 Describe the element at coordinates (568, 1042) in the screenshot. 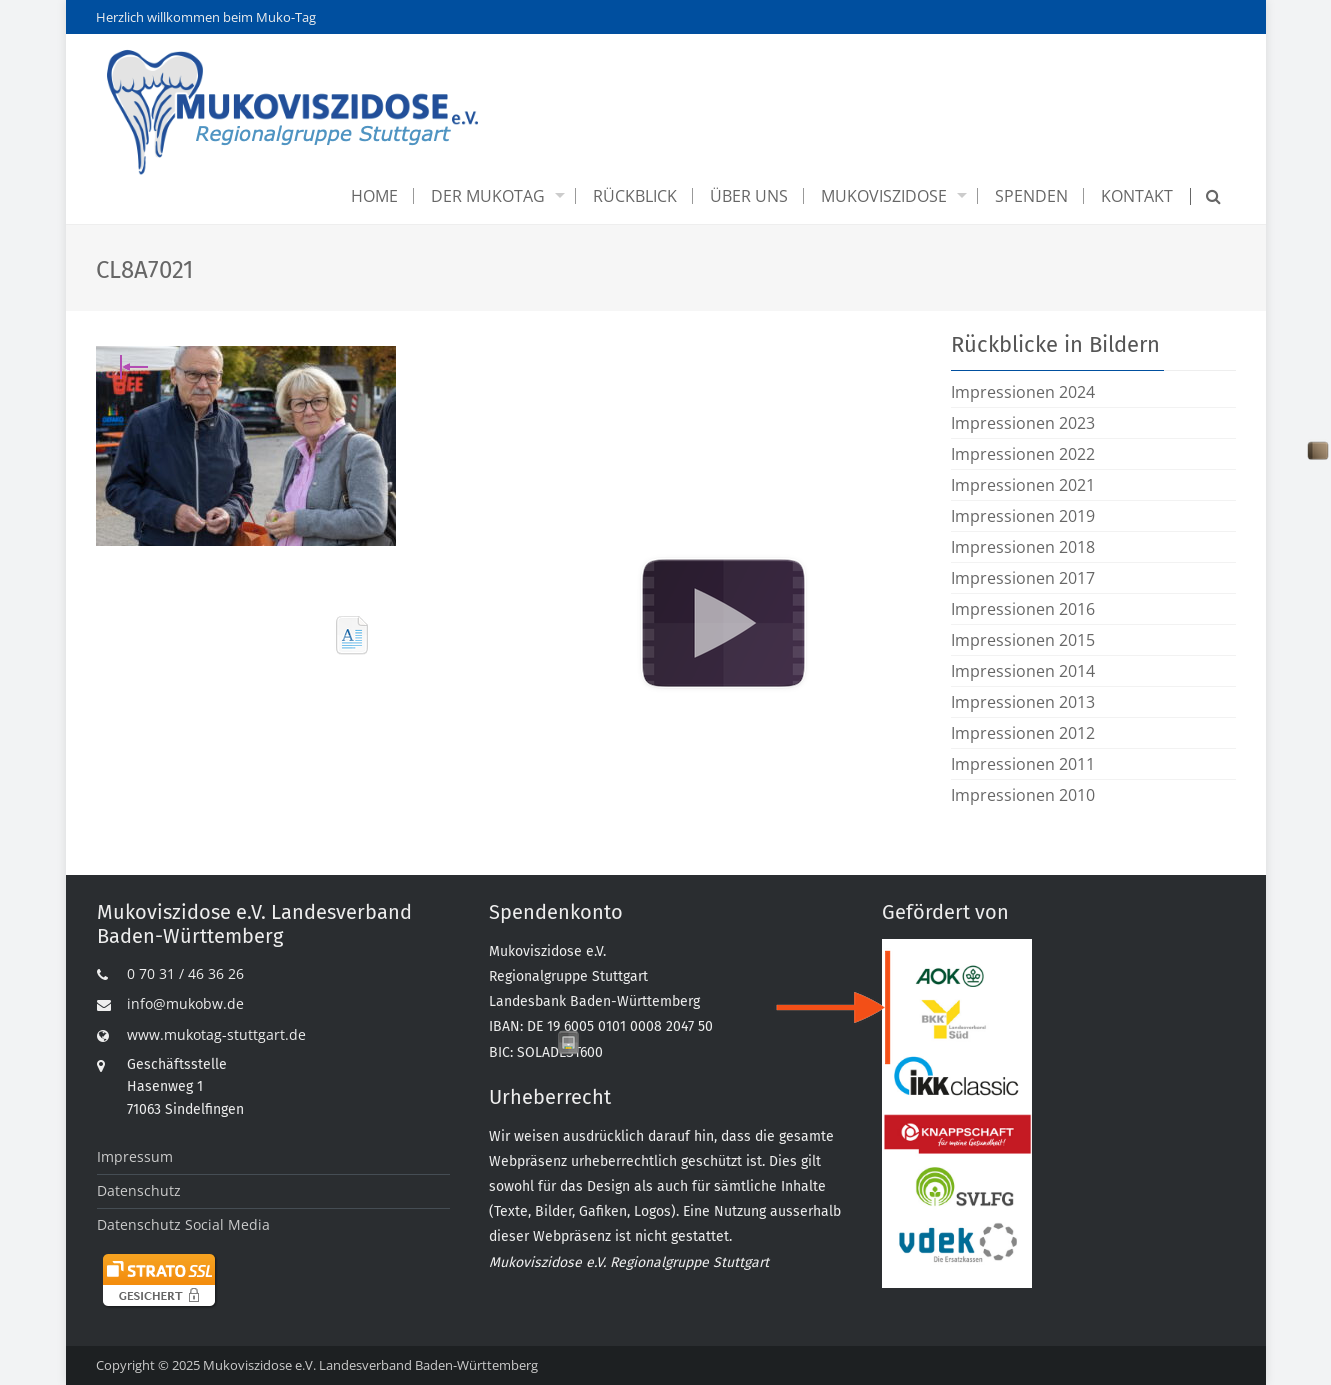

I see `game boy advance ROM file` at that location.